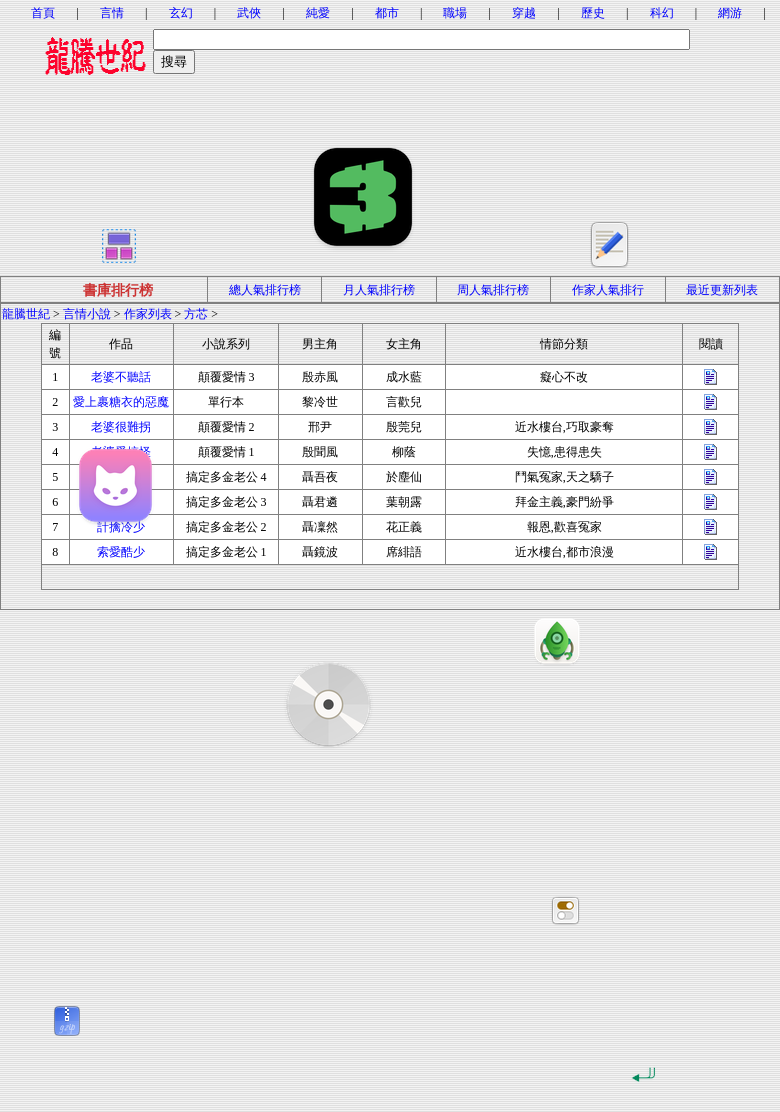 The width and height of the screenshot is (780, 1112). Describe the element at coordinates (328, 704) in the screenshot. I see `indicates a DVD+R disc drive or media` at that location.